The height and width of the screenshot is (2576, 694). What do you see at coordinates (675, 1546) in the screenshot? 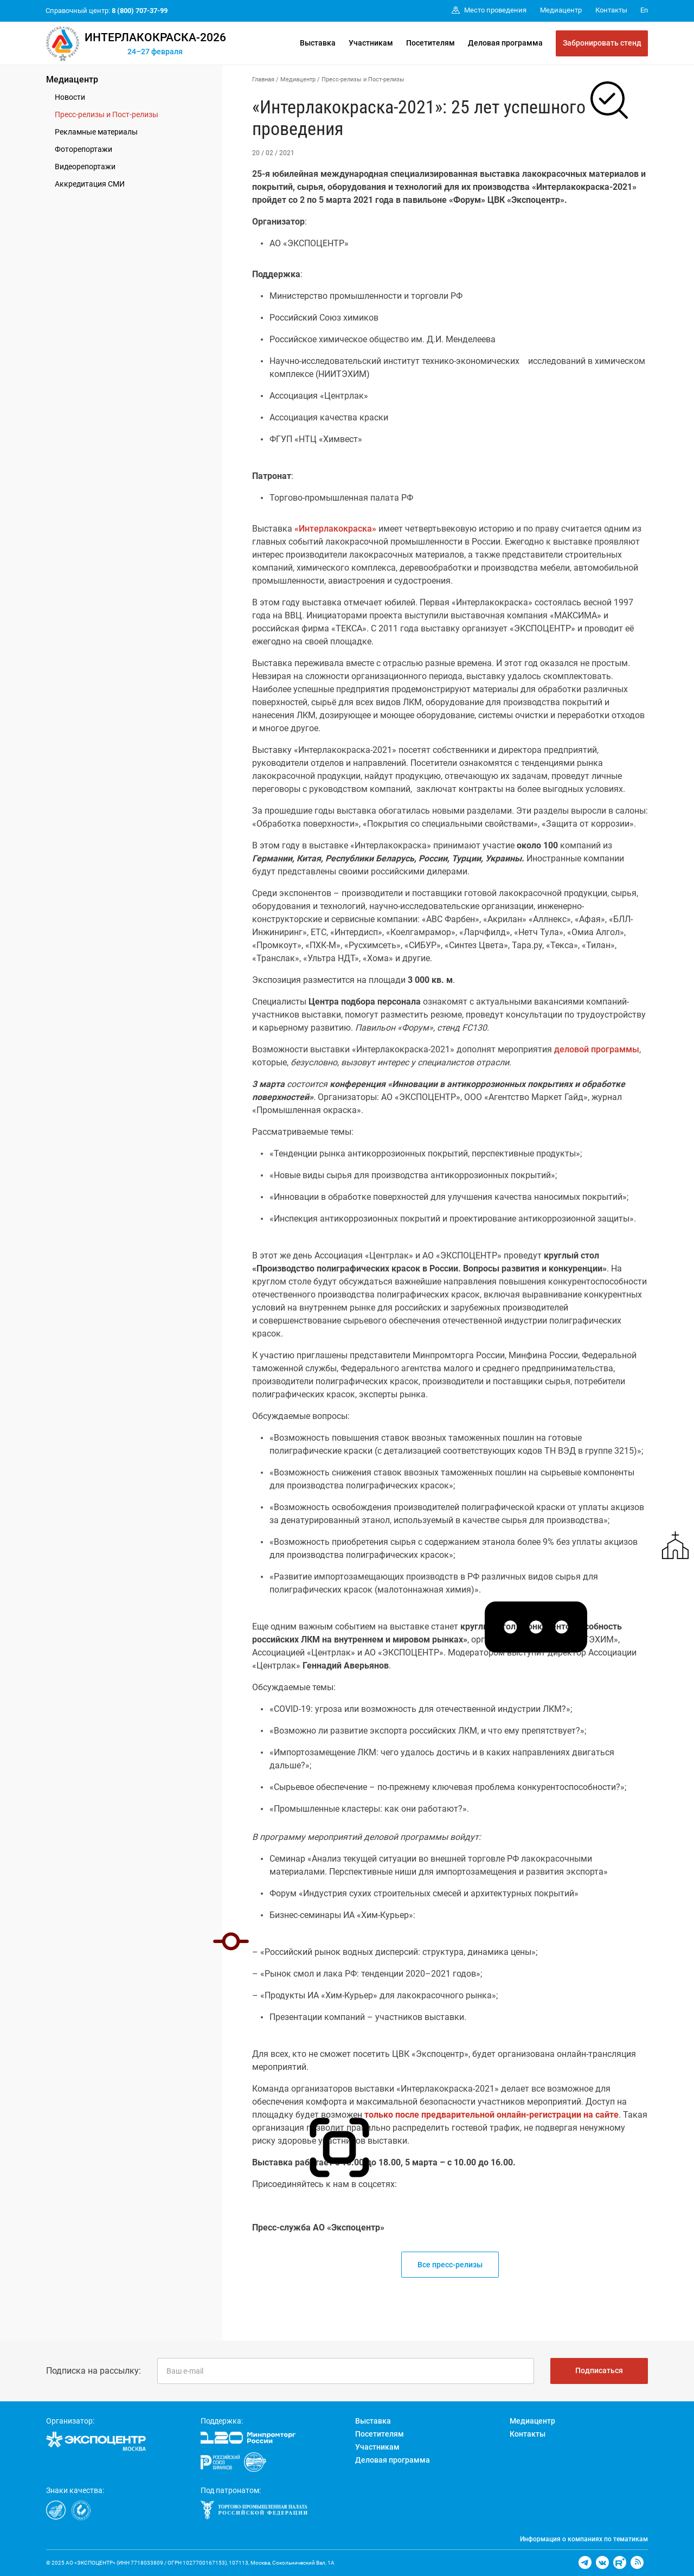
I see `view nearby churches or places of worship` at bounding box center [675, 1546].